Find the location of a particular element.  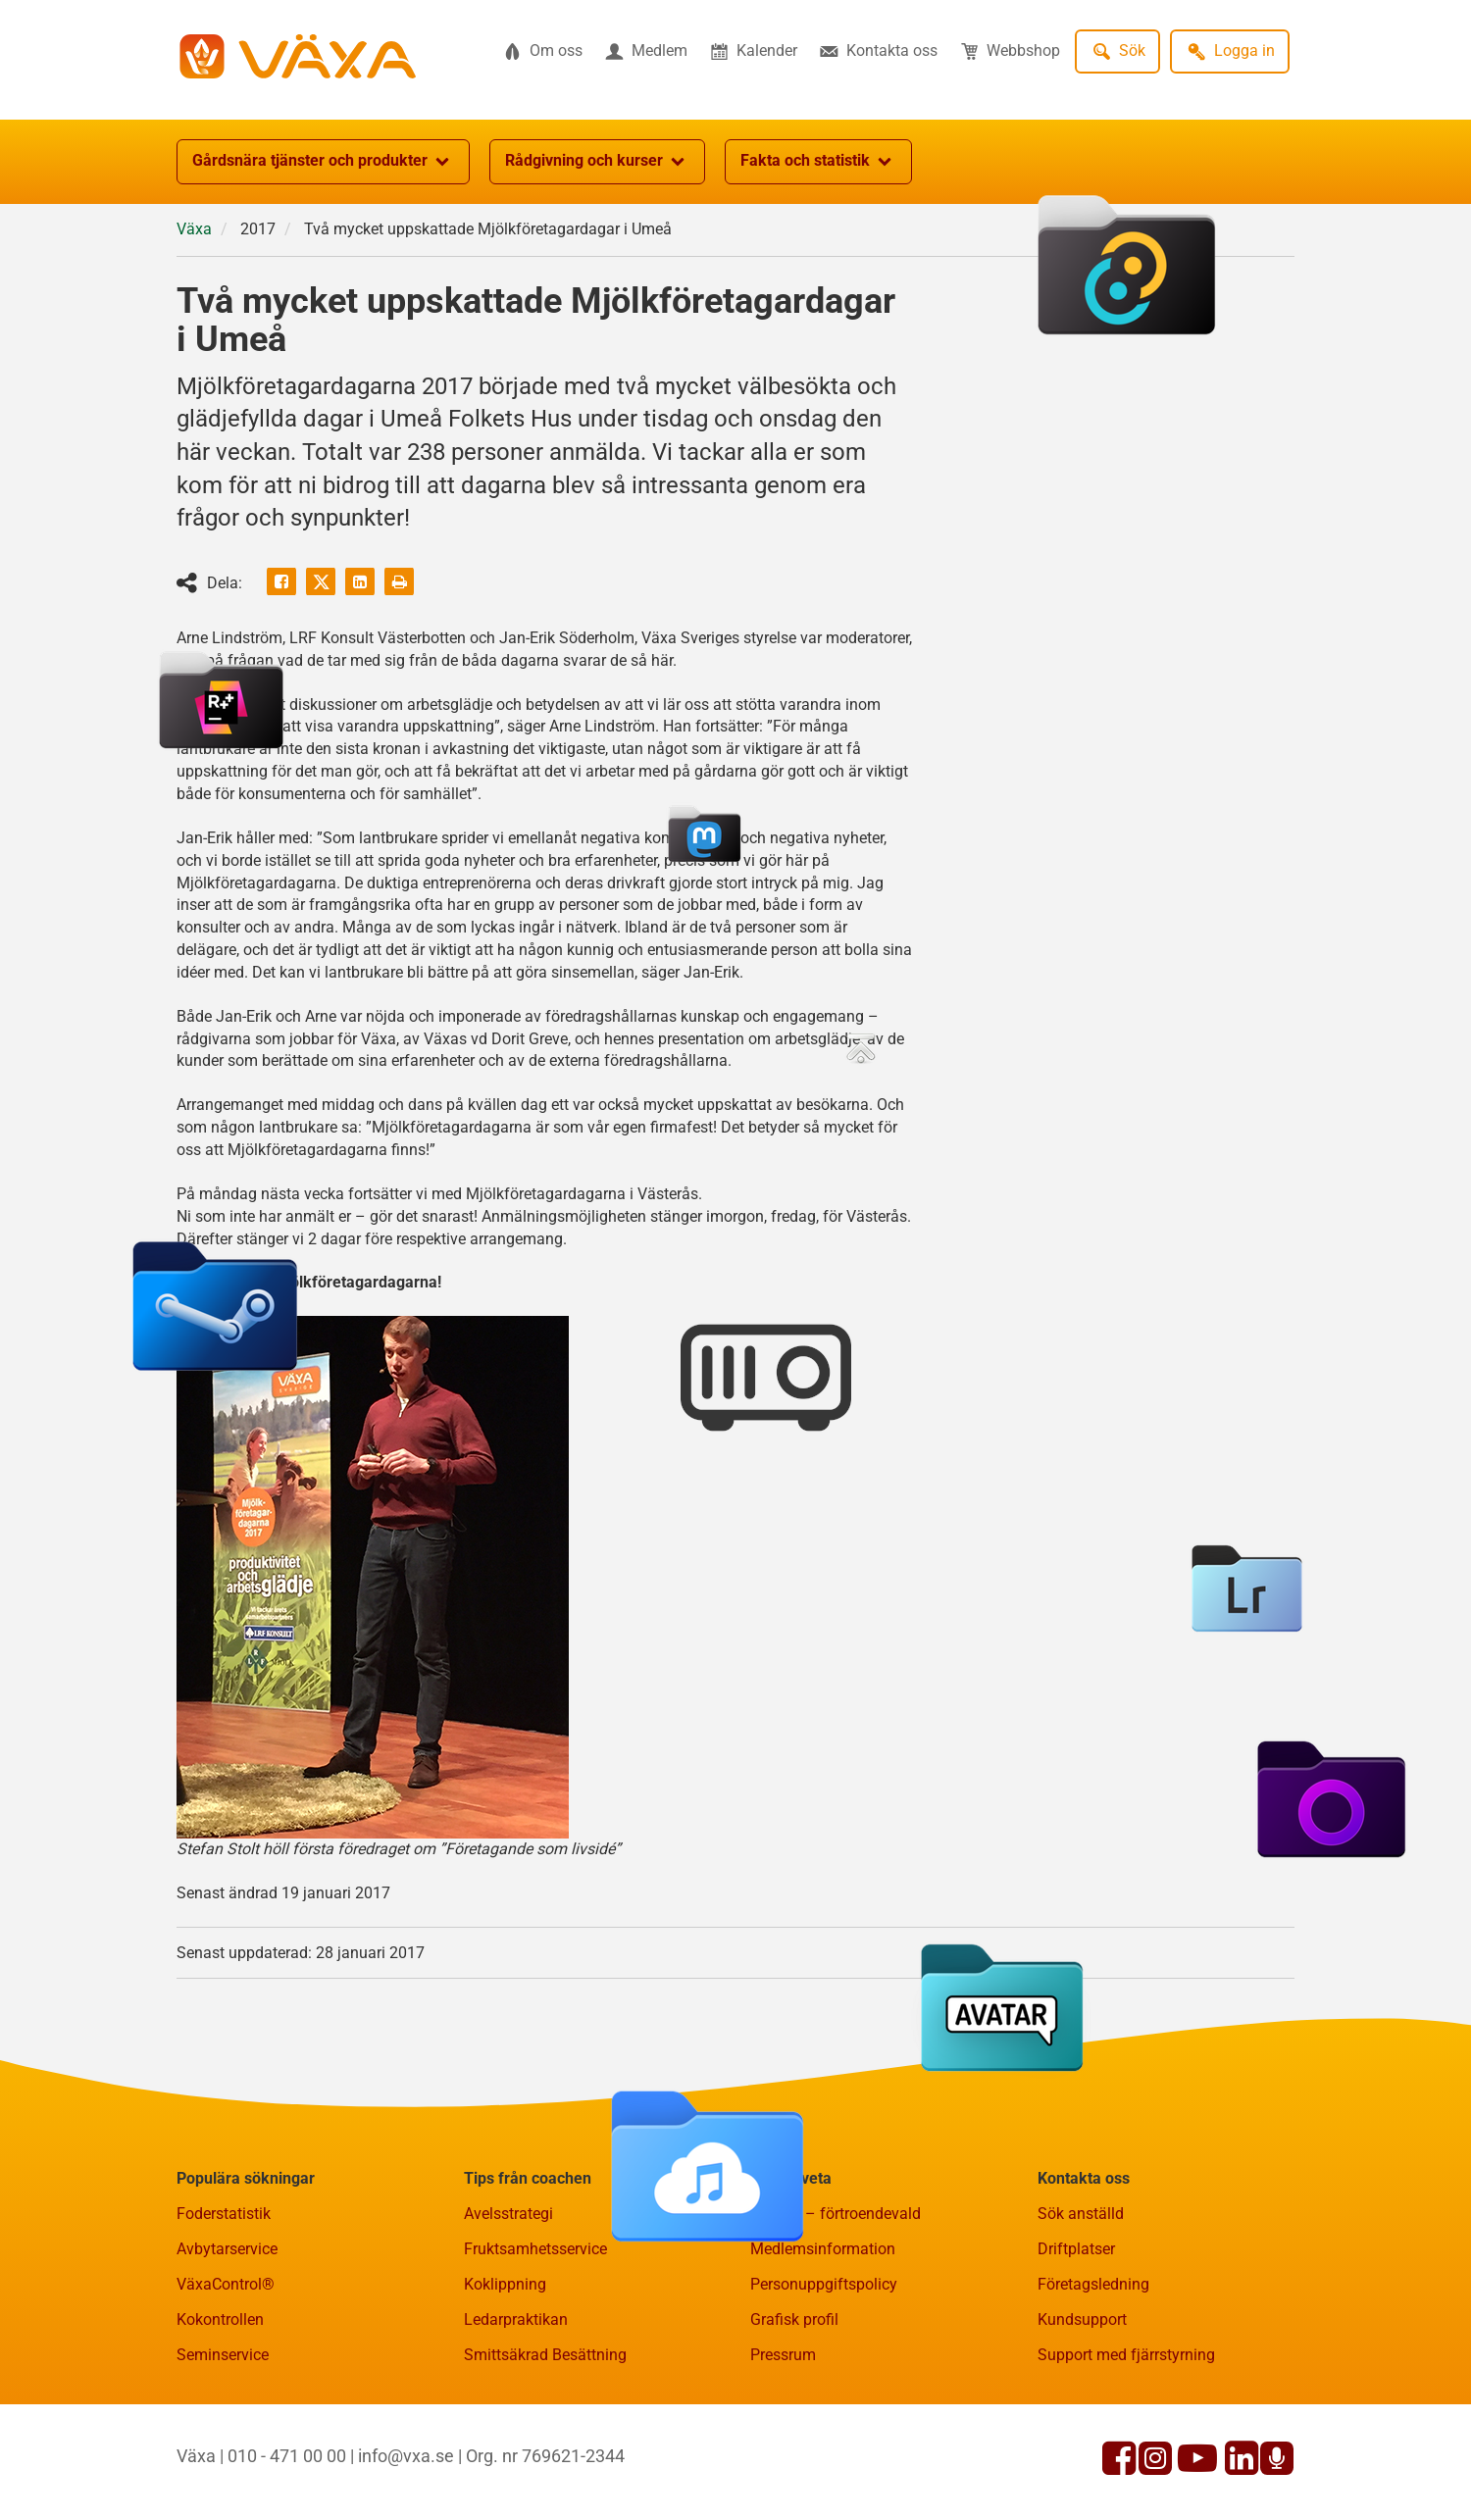

scroll to top of page is located at coordinates (860, 1048).